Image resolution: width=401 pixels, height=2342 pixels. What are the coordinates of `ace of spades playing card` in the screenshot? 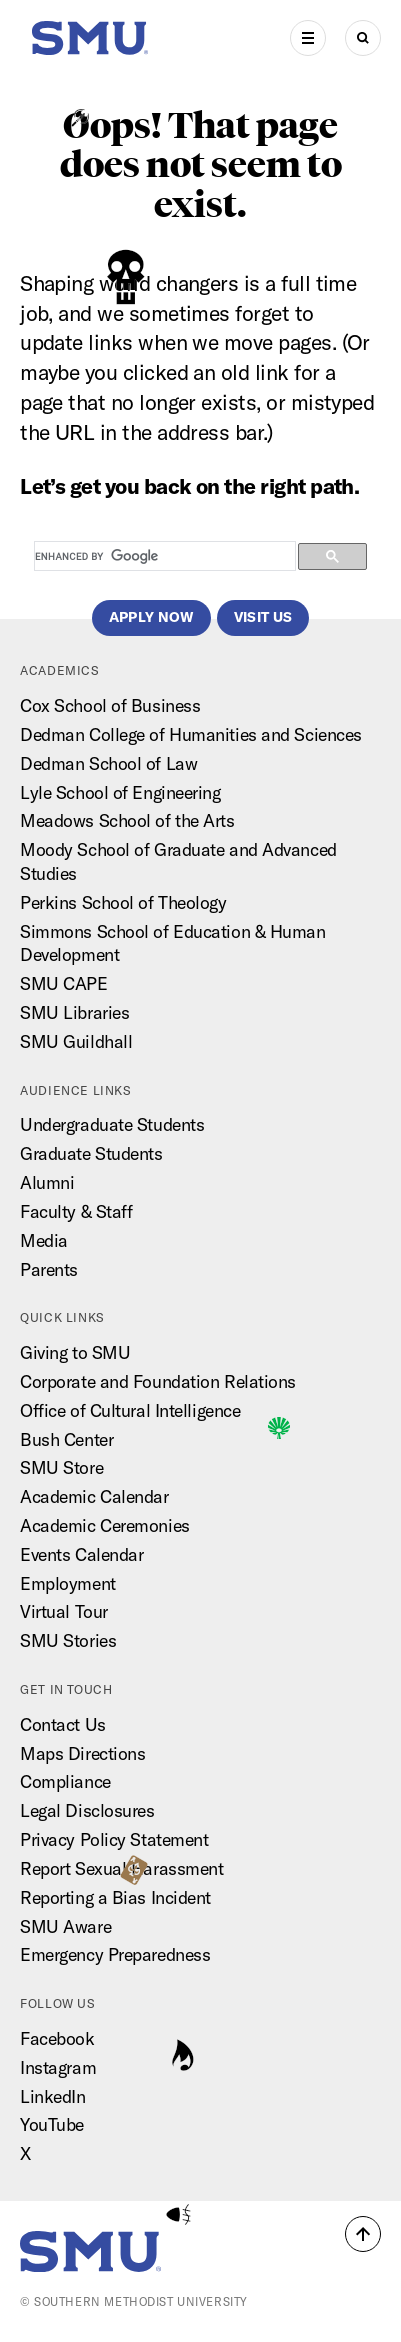 It's located at (134, 1870).